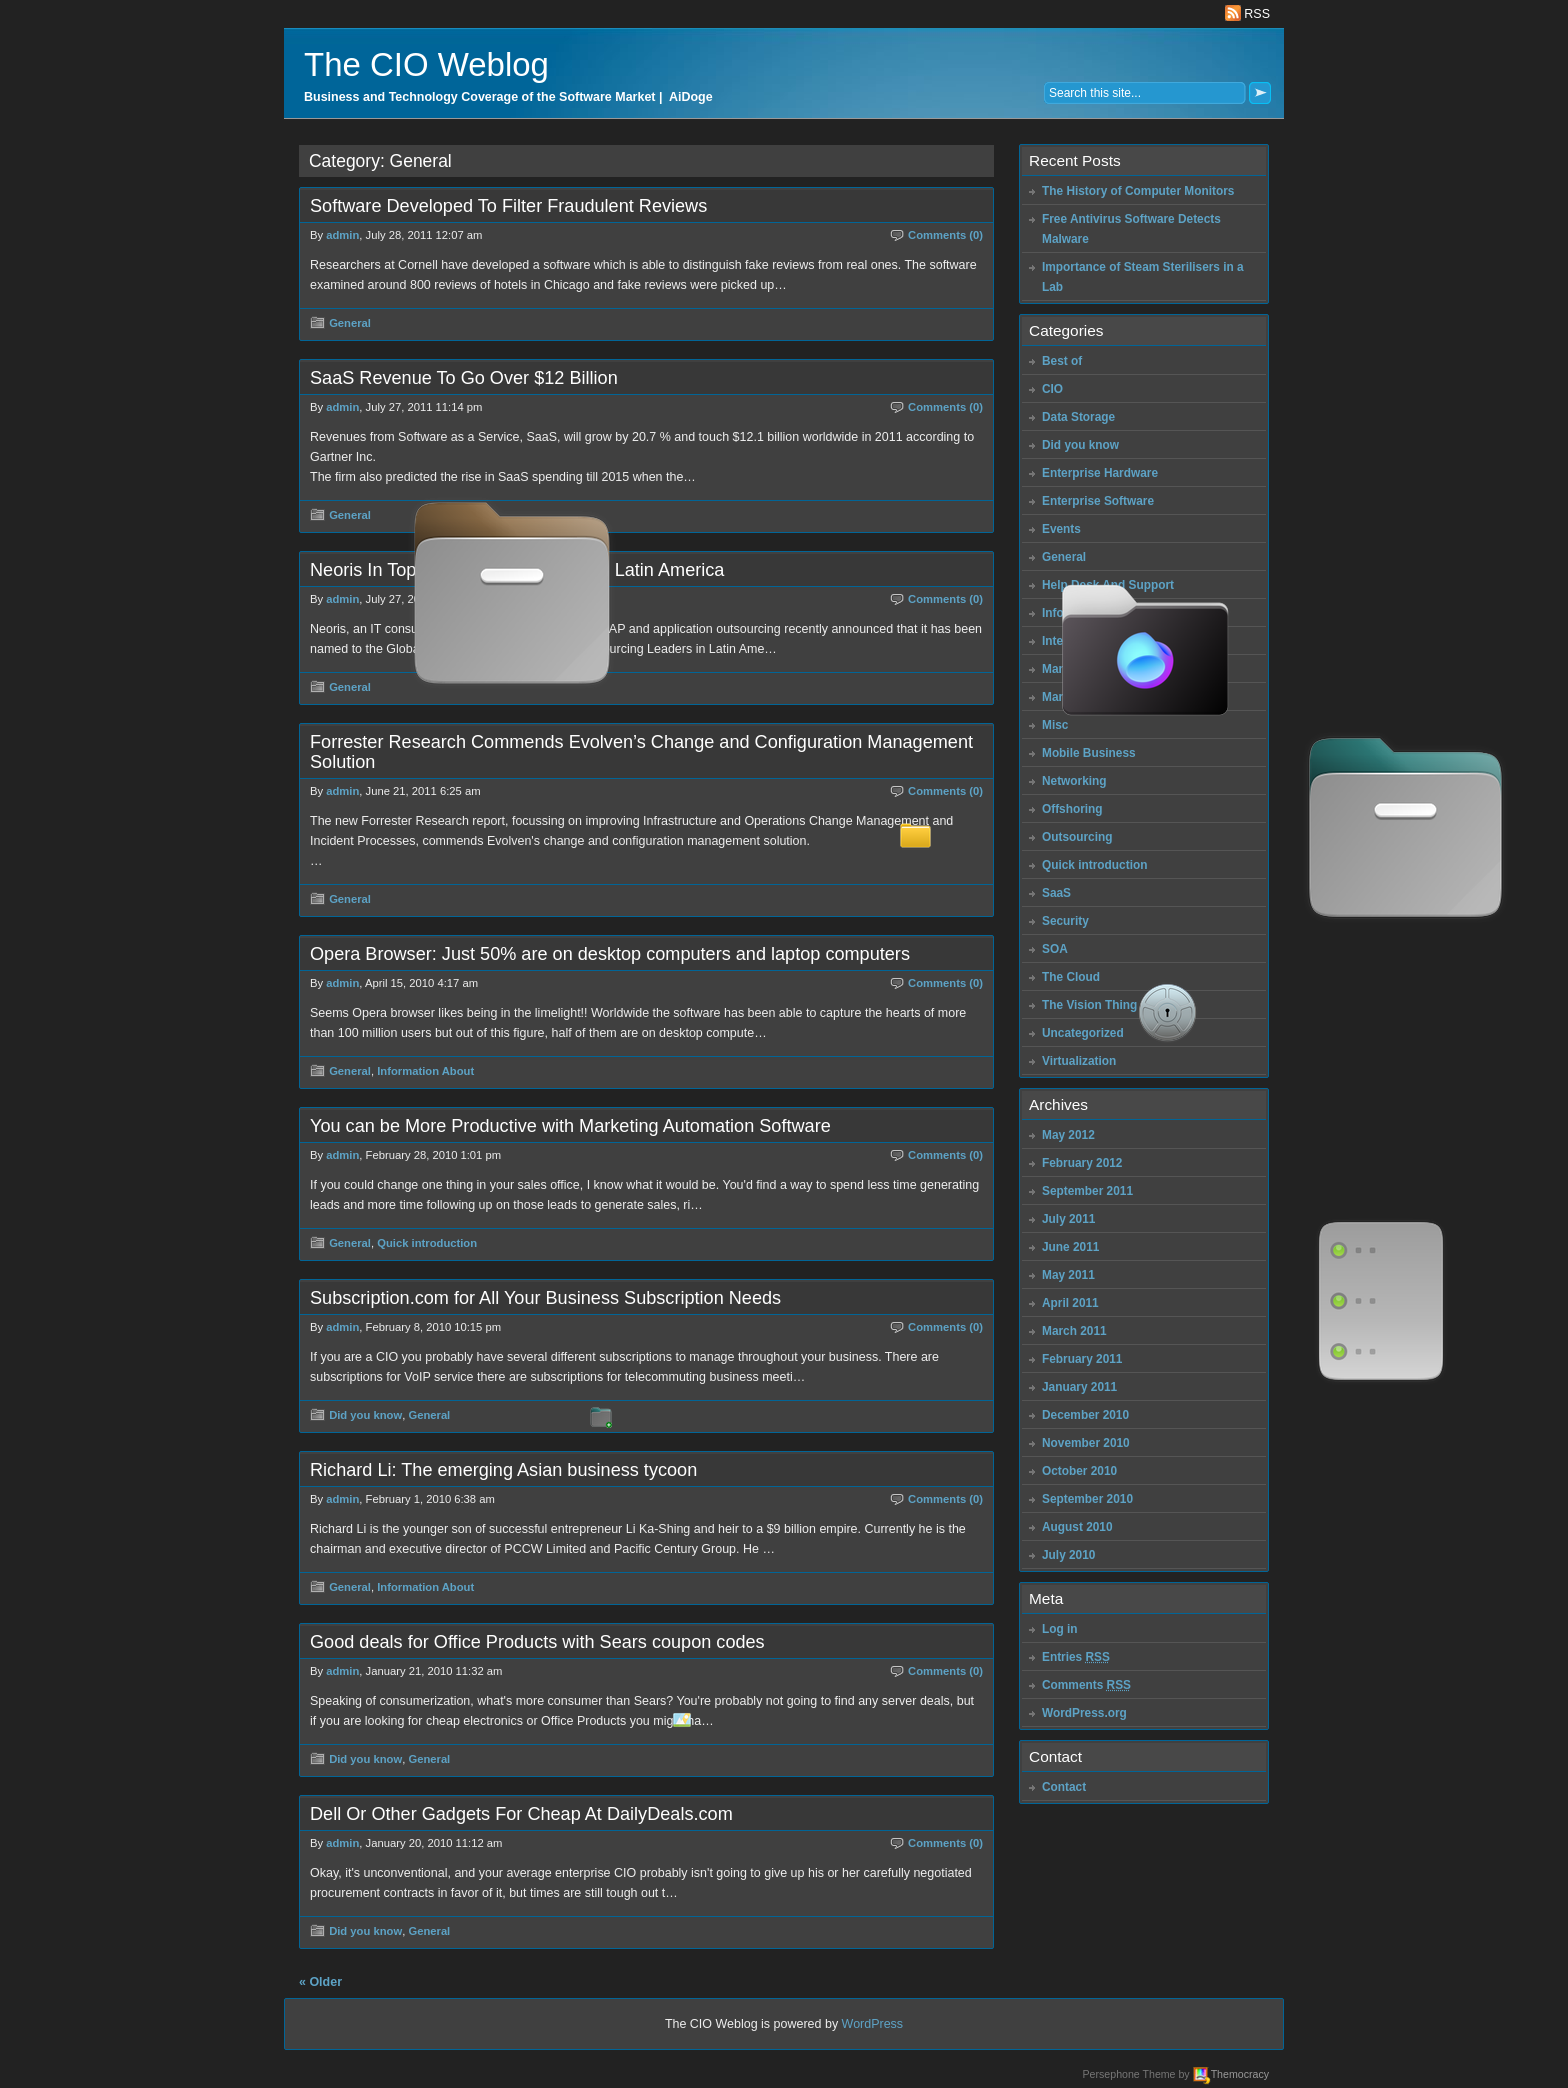 The image size is (1568, 2088). Describe the element at coordinates (1144, 654) in the screenshot. I see `open jetbrains fleet project folder` at that location.